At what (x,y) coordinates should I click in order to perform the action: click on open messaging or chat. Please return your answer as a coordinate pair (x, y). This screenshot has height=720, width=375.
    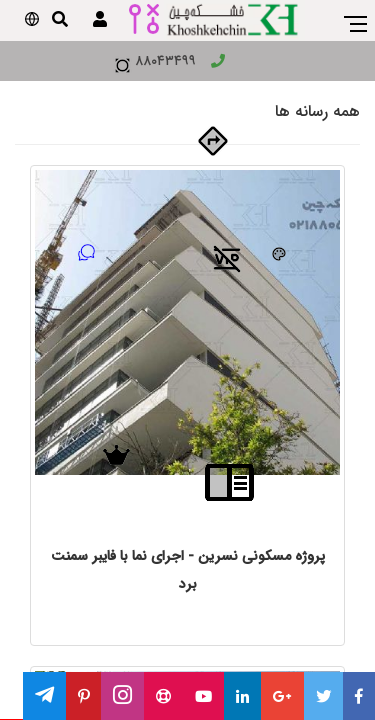
    Looking at the image, I should click on (86, 252).